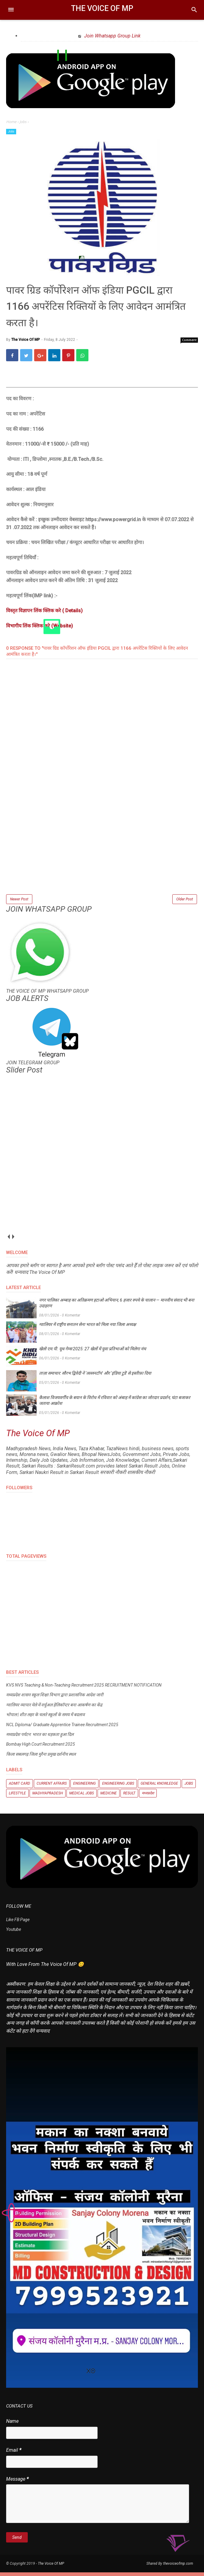 Image resolution: width=204 pixels, height=2576 pixels. Describe the element at coordinates (91, 2371) in the screenshot. I see `xo brand logo` at that location.